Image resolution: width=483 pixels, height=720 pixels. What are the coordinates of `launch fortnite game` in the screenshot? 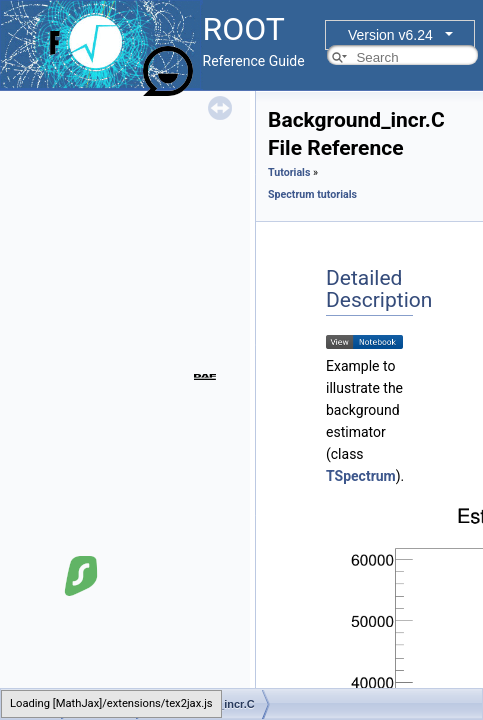 It's located at (55, 43).